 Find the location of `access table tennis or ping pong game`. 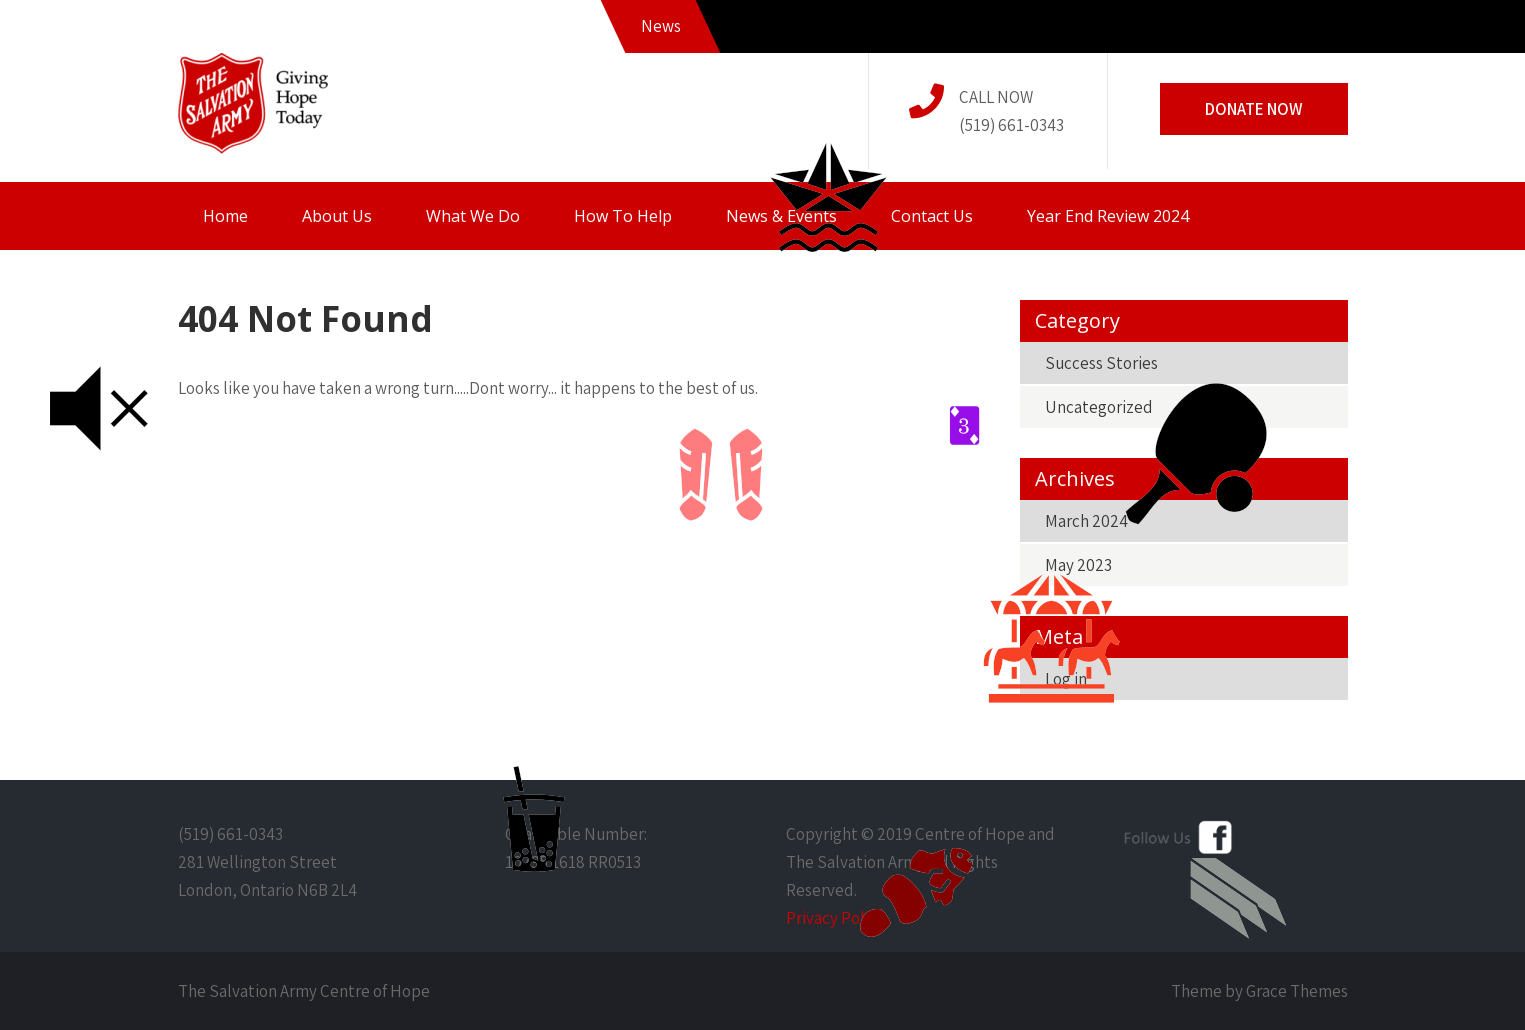

access table tennis or ping pong game is located at coordinates (1196, 454).